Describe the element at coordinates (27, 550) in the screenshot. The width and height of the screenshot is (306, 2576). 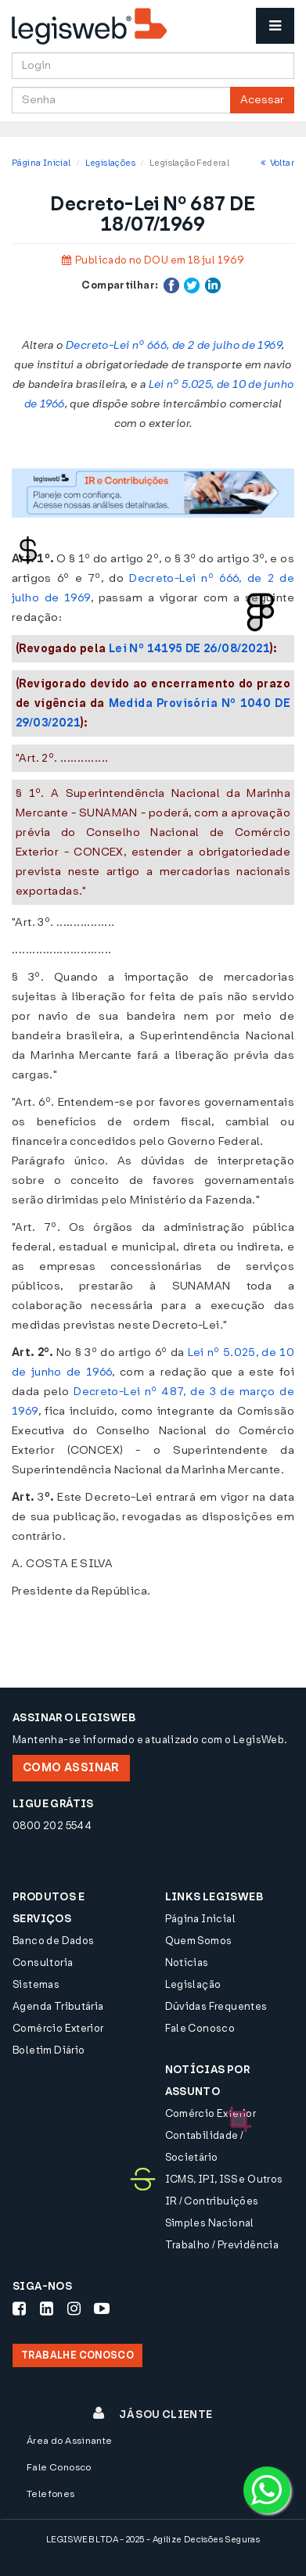
I see `view pricing or payment options` at that location.